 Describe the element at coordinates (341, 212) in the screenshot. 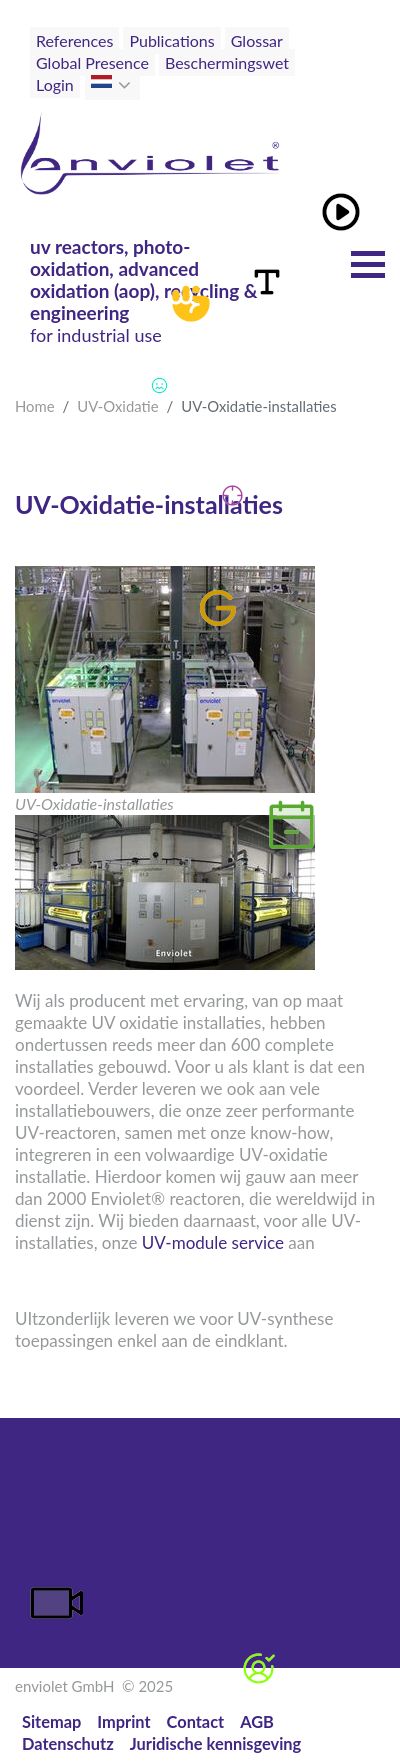

I see `play media or video content` at that location.